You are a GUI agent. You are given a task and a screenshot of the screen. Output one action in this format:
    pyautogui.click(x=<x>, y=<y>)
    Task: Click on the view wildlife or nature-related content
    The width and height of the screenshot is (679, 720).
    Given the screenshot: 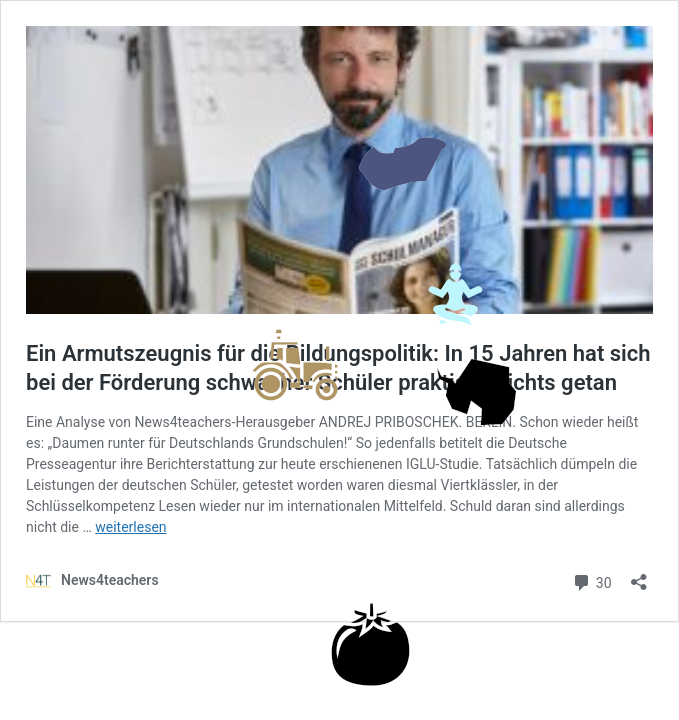 What is the action you would take?
    pyautogui.click(x=476, y=392)
    